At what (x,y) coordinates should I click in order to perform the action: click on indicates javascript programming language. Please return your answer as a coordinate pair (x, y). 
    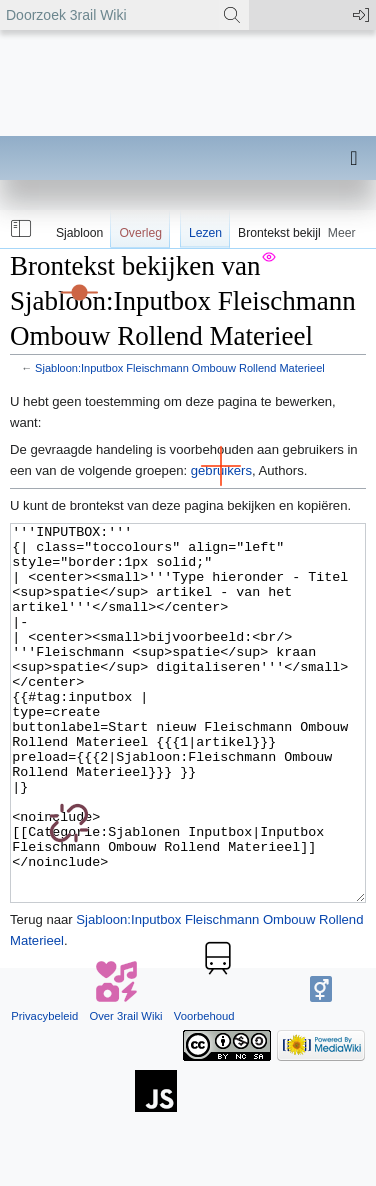
    Looking at the image, I should click on (156, 1091).